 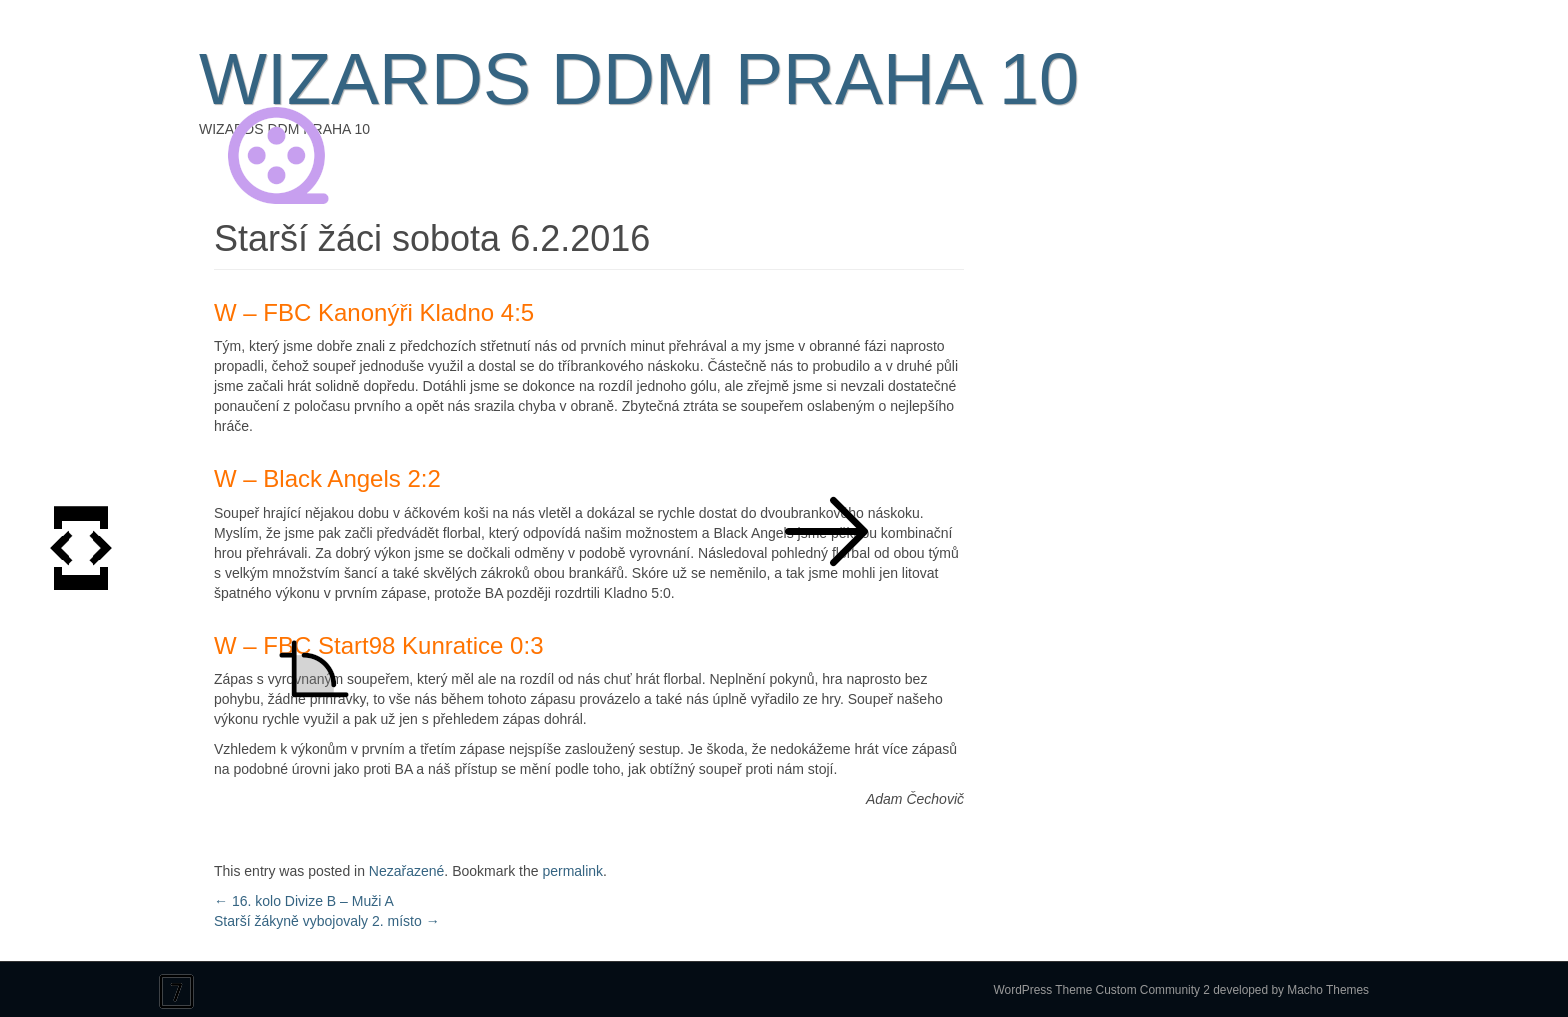 What do you see at coordinates (176, 991) in the screenshot?
I see `select or input the number seven` at bounding box center [176, 991].